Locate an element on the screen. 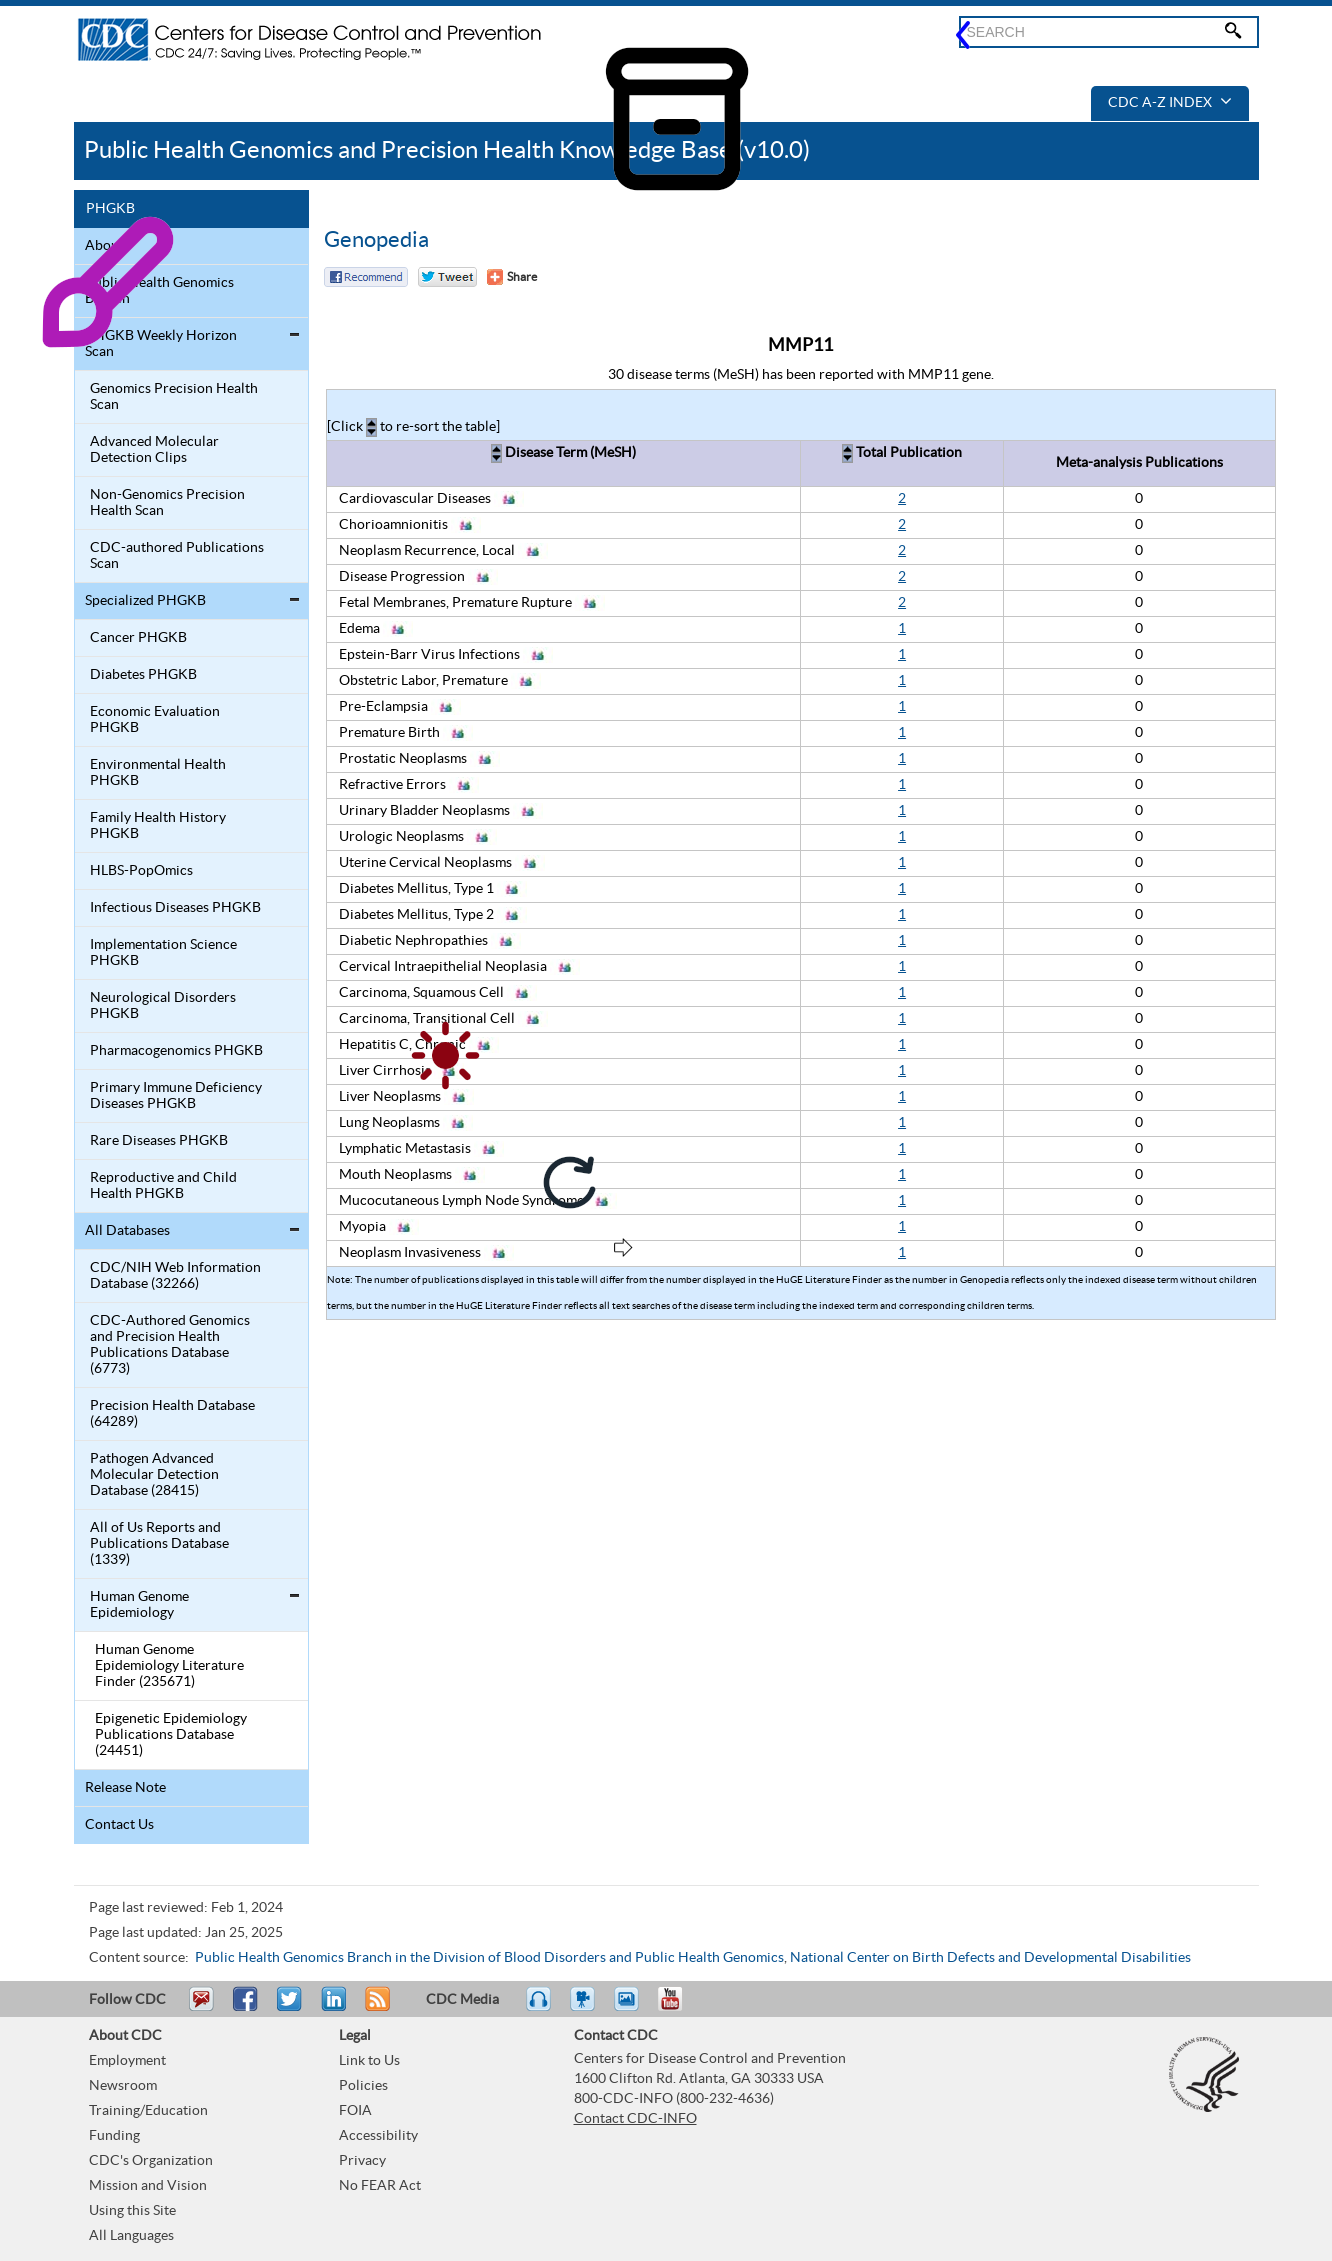  refresh or reload the current page is located at coordinates (569, 1182).